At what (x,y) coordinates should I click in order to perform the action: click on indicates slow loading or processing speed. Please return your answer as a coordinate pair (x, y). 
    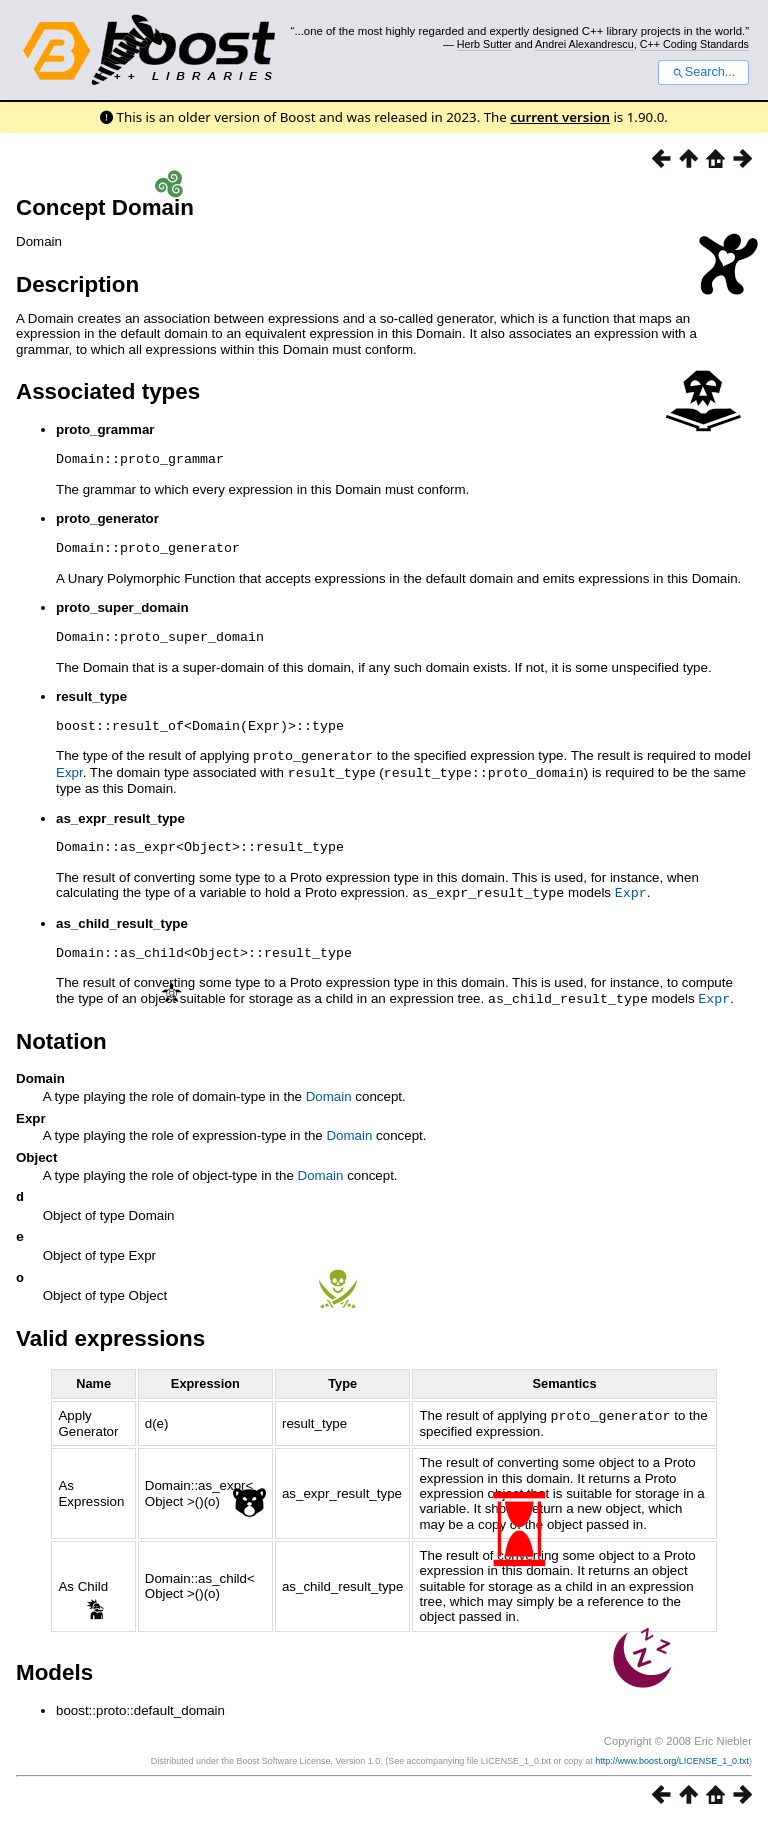
    Looking at the image, I should click on (171, 992).